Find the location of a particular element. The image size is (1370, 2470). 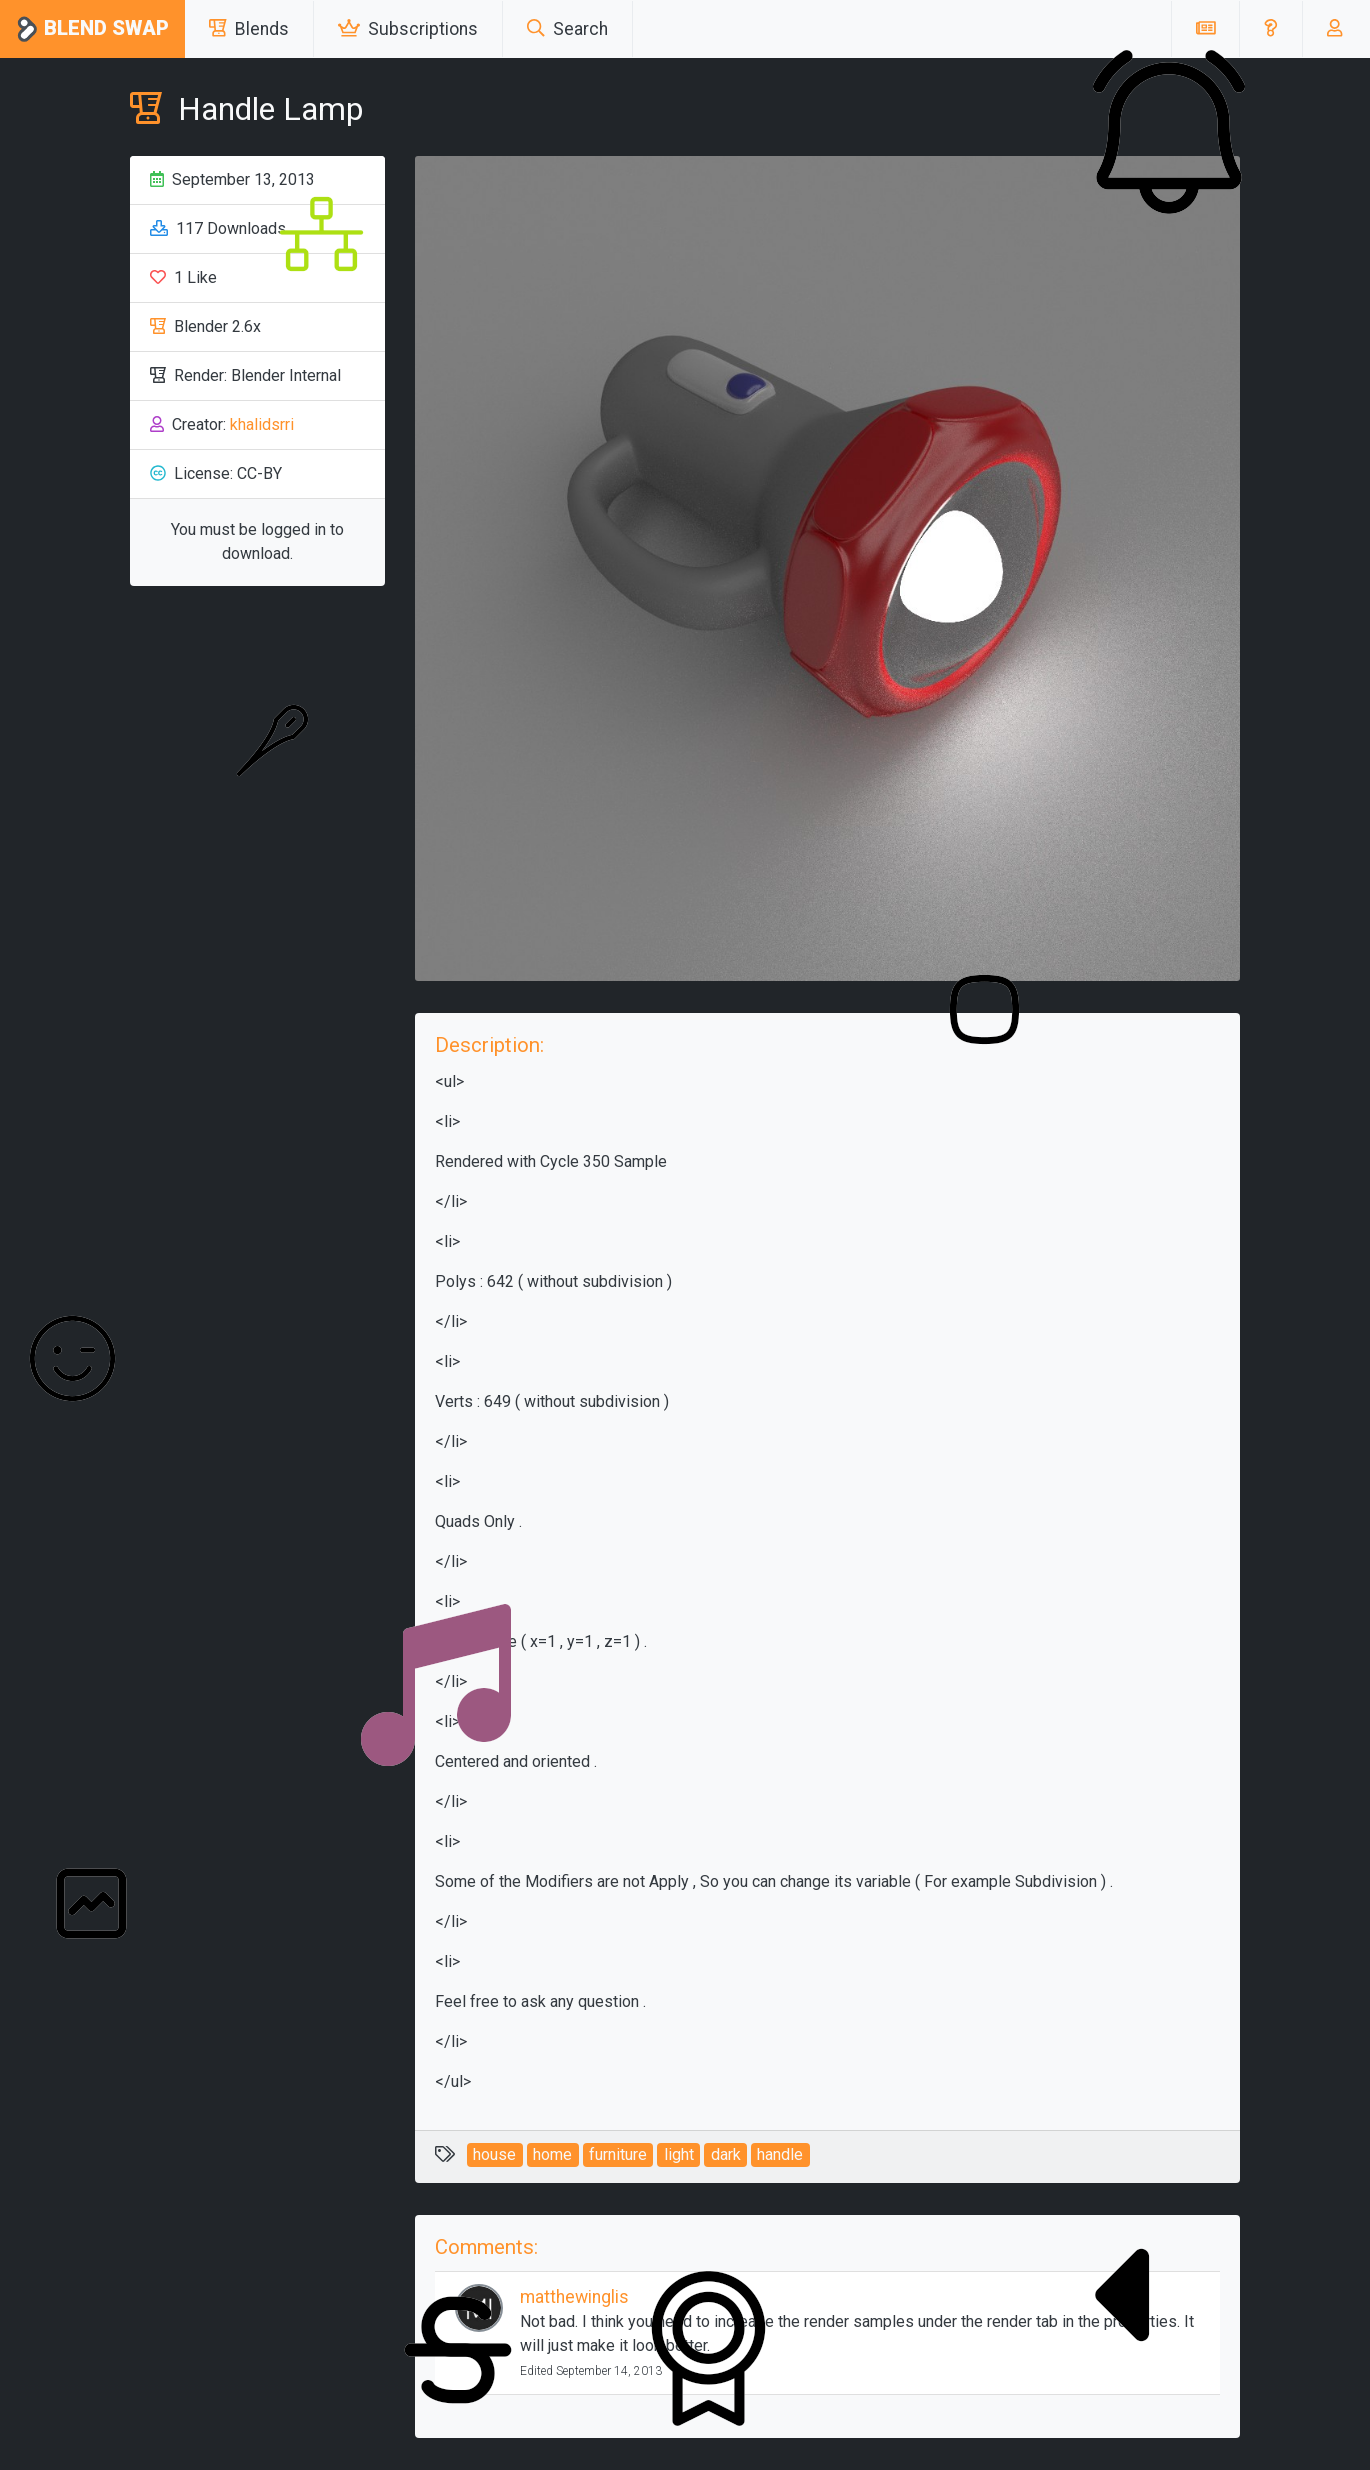

access music or audio library is located at coordinates (445, 1688).